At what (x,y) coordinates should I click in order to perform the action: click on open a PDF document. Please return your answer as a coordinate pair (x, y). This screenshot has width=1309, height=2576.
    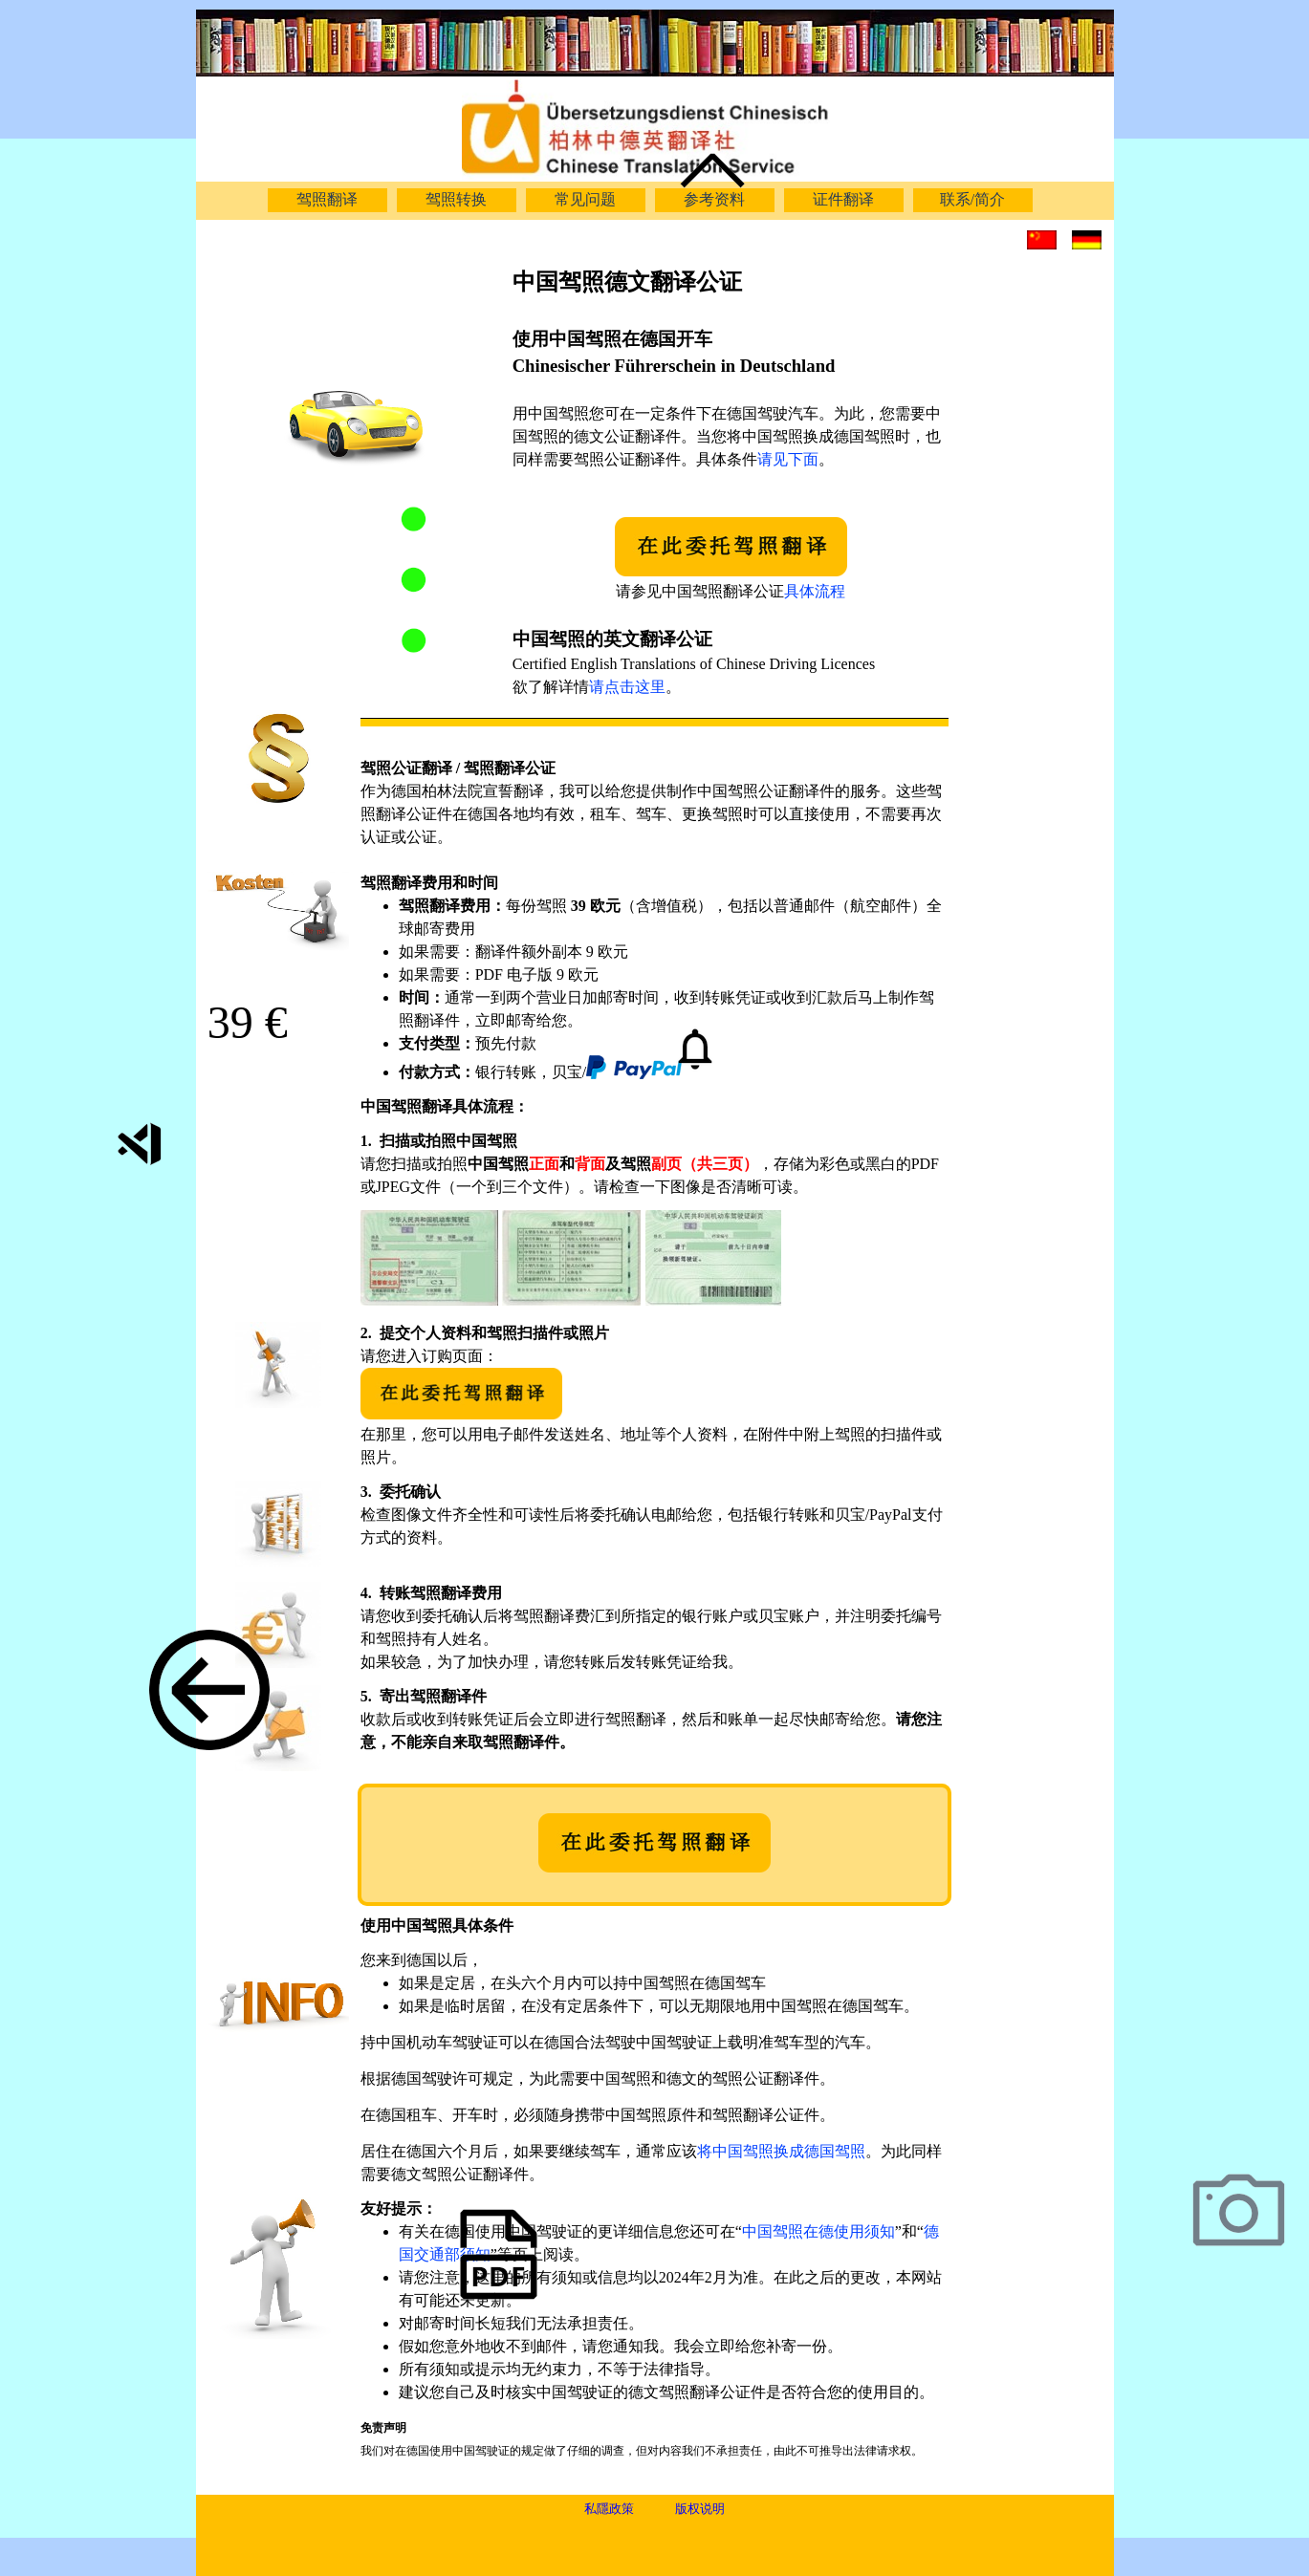
    Looking at the image, I should click on (498, 2254).